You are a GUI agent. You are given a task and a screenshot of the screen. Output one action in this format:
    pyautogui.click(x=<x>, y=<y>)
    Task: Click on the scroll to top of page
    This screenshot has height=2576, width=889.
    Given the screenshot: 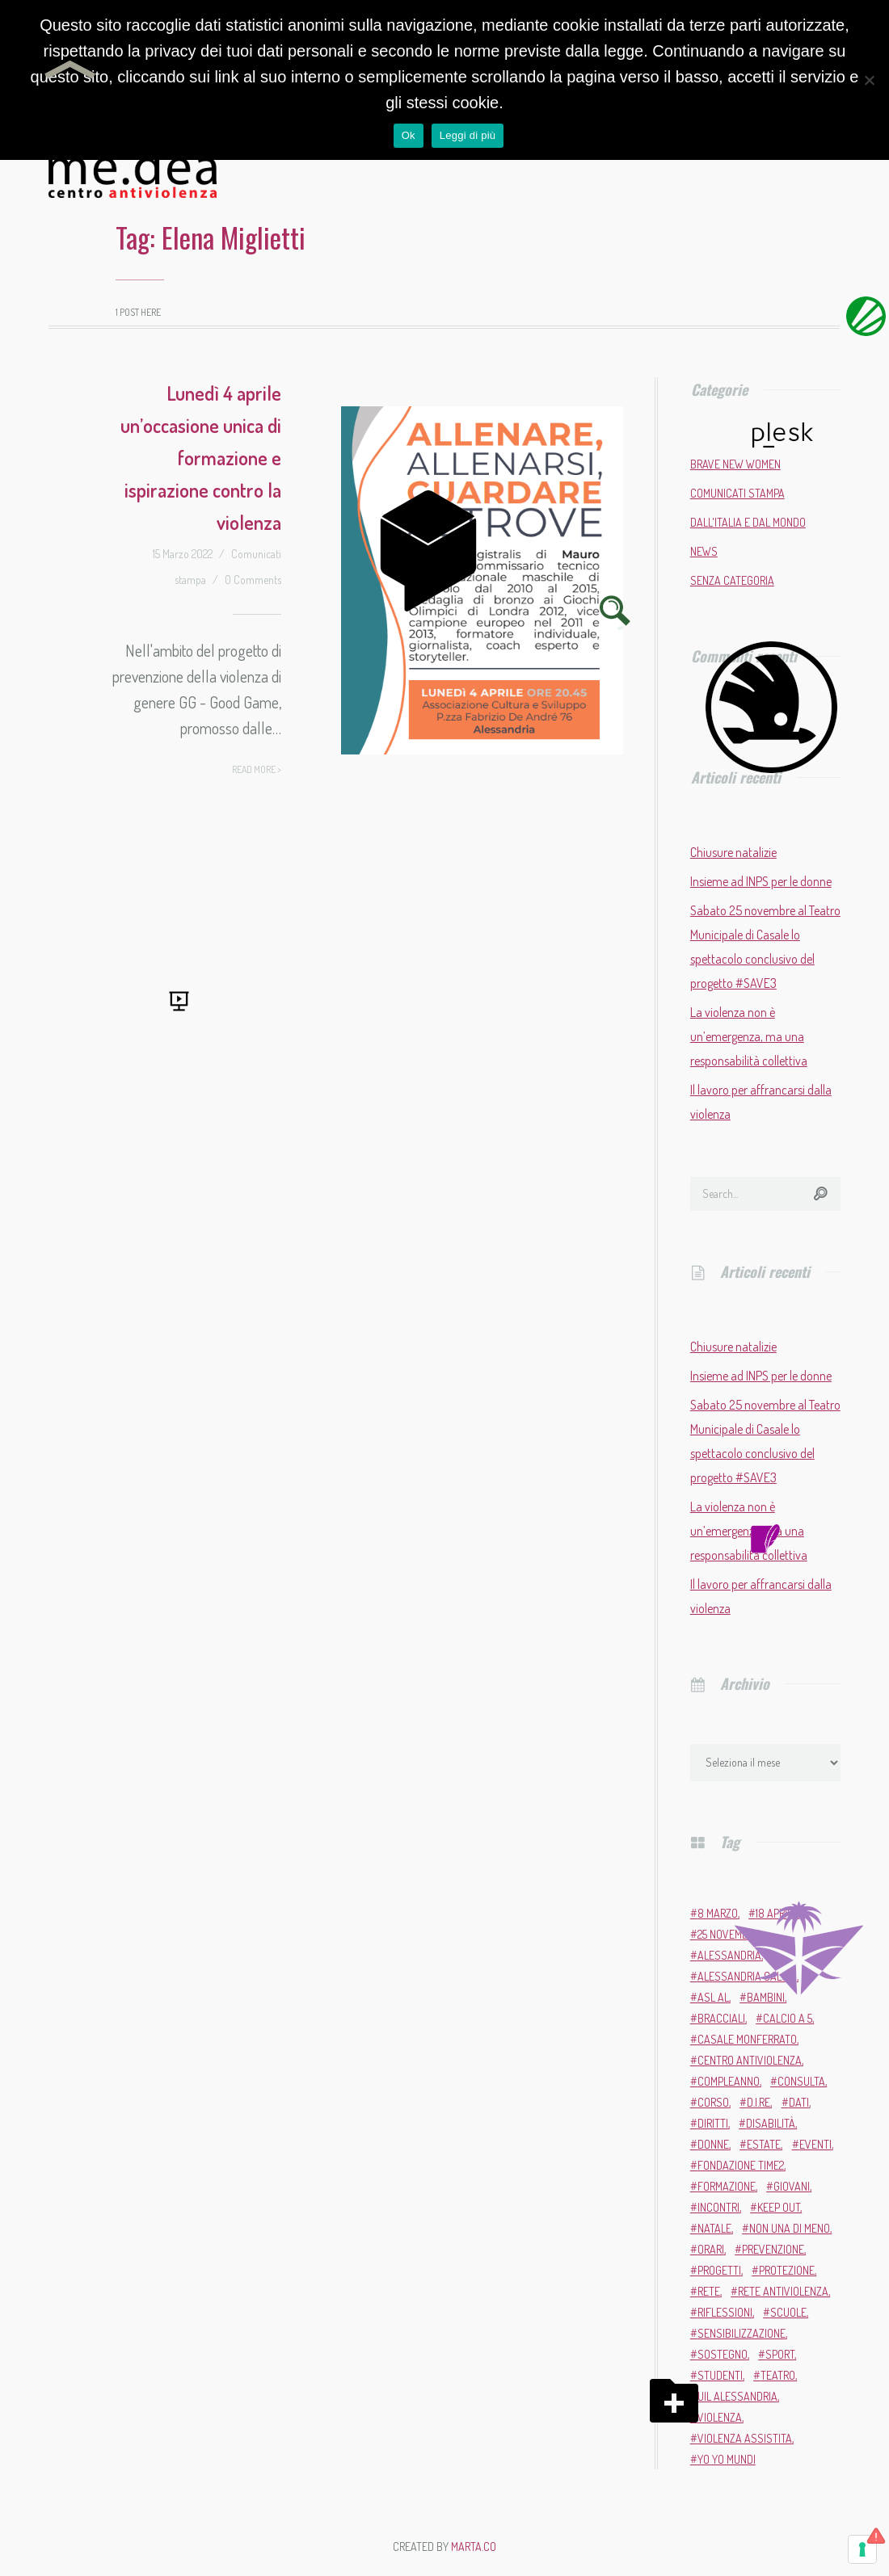 What is the action you would take?
    pyautogui.click(x=70, y=70)
    